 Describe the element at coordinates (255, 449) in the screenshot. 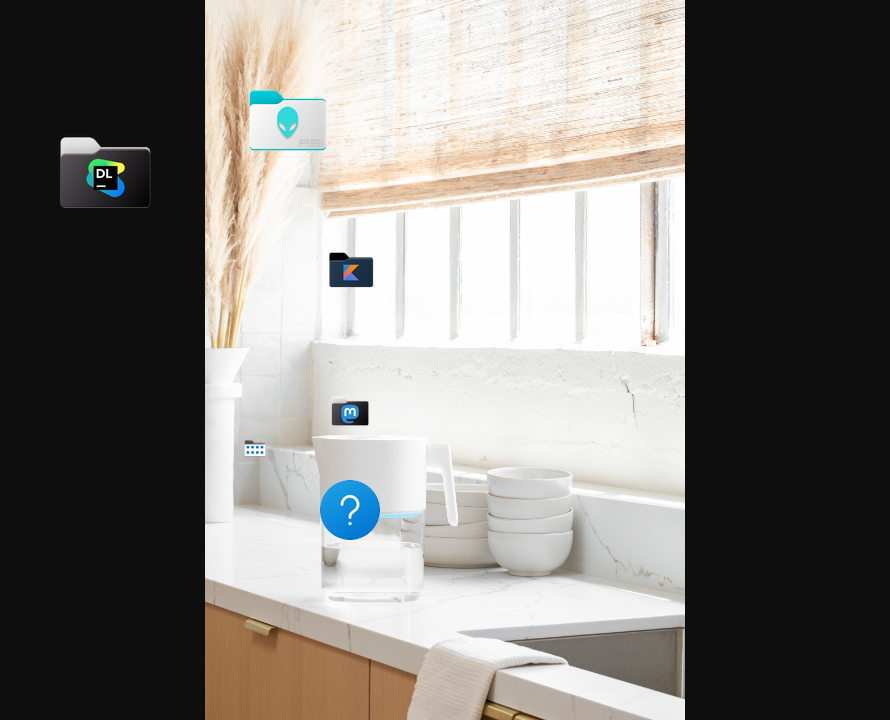

I see `open program manager folder` at that location.